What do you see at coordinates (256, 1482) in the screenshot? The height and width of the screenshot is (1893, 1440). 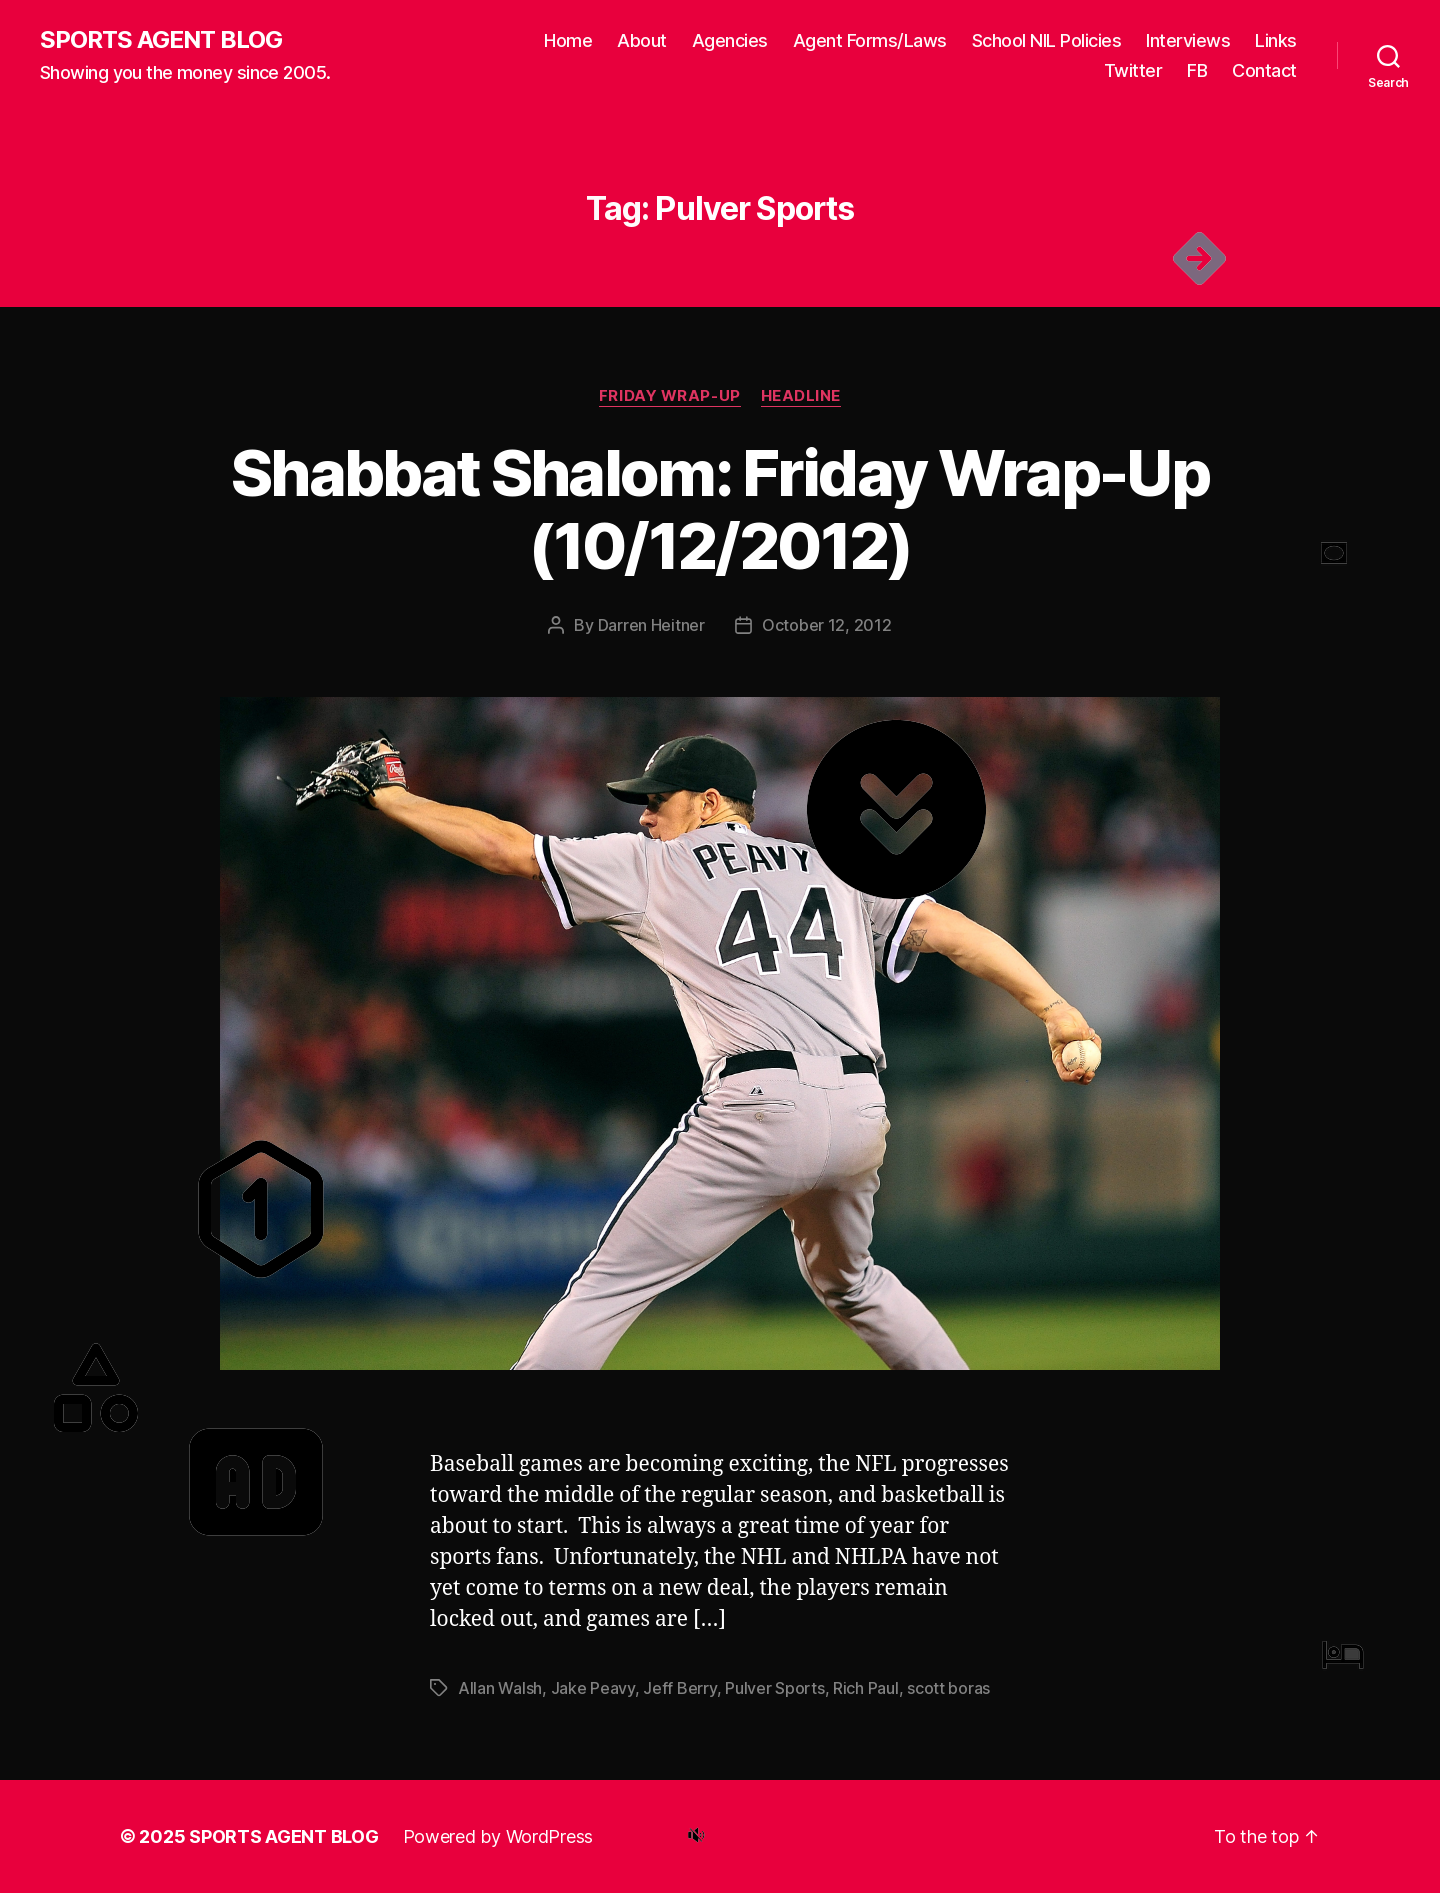 I see `indicates sponsored or advertisement content` at bounding box center [256, 1482].